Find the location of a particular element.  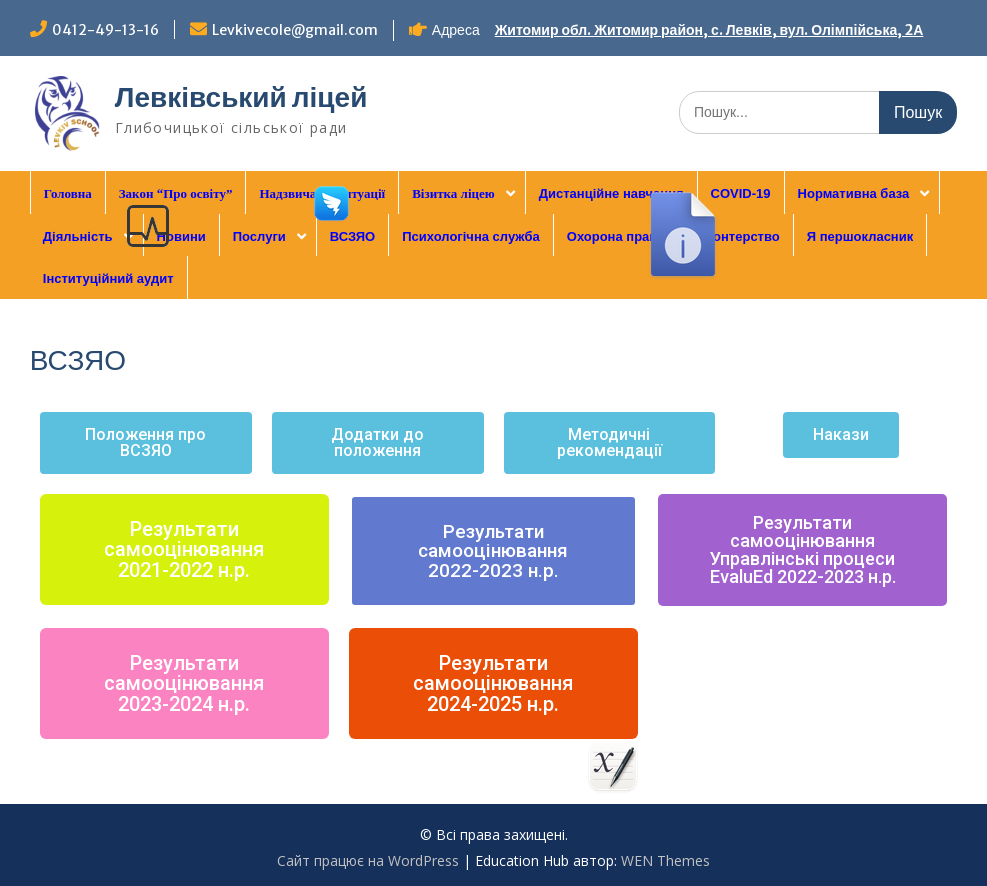

open dingtalk messaging app is located at coordinates (331, 203).